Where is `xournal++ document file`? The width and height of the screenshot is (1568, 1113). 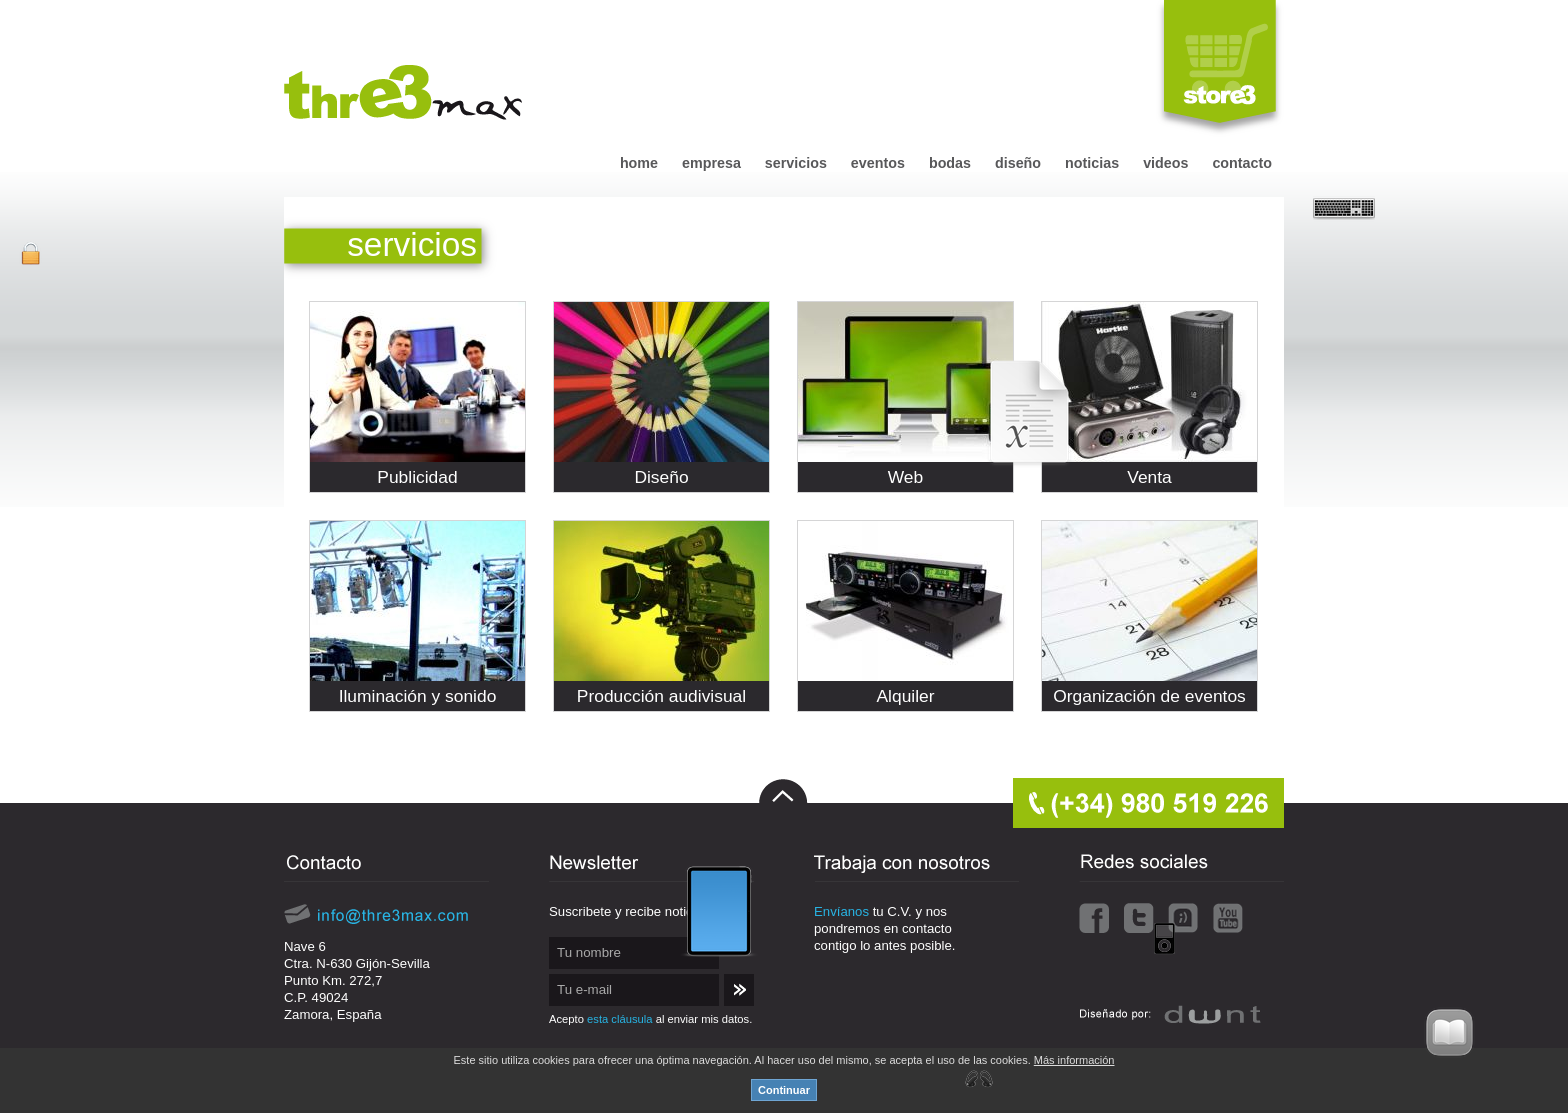 xournal++ document file is located at coordinates (1029, 413).